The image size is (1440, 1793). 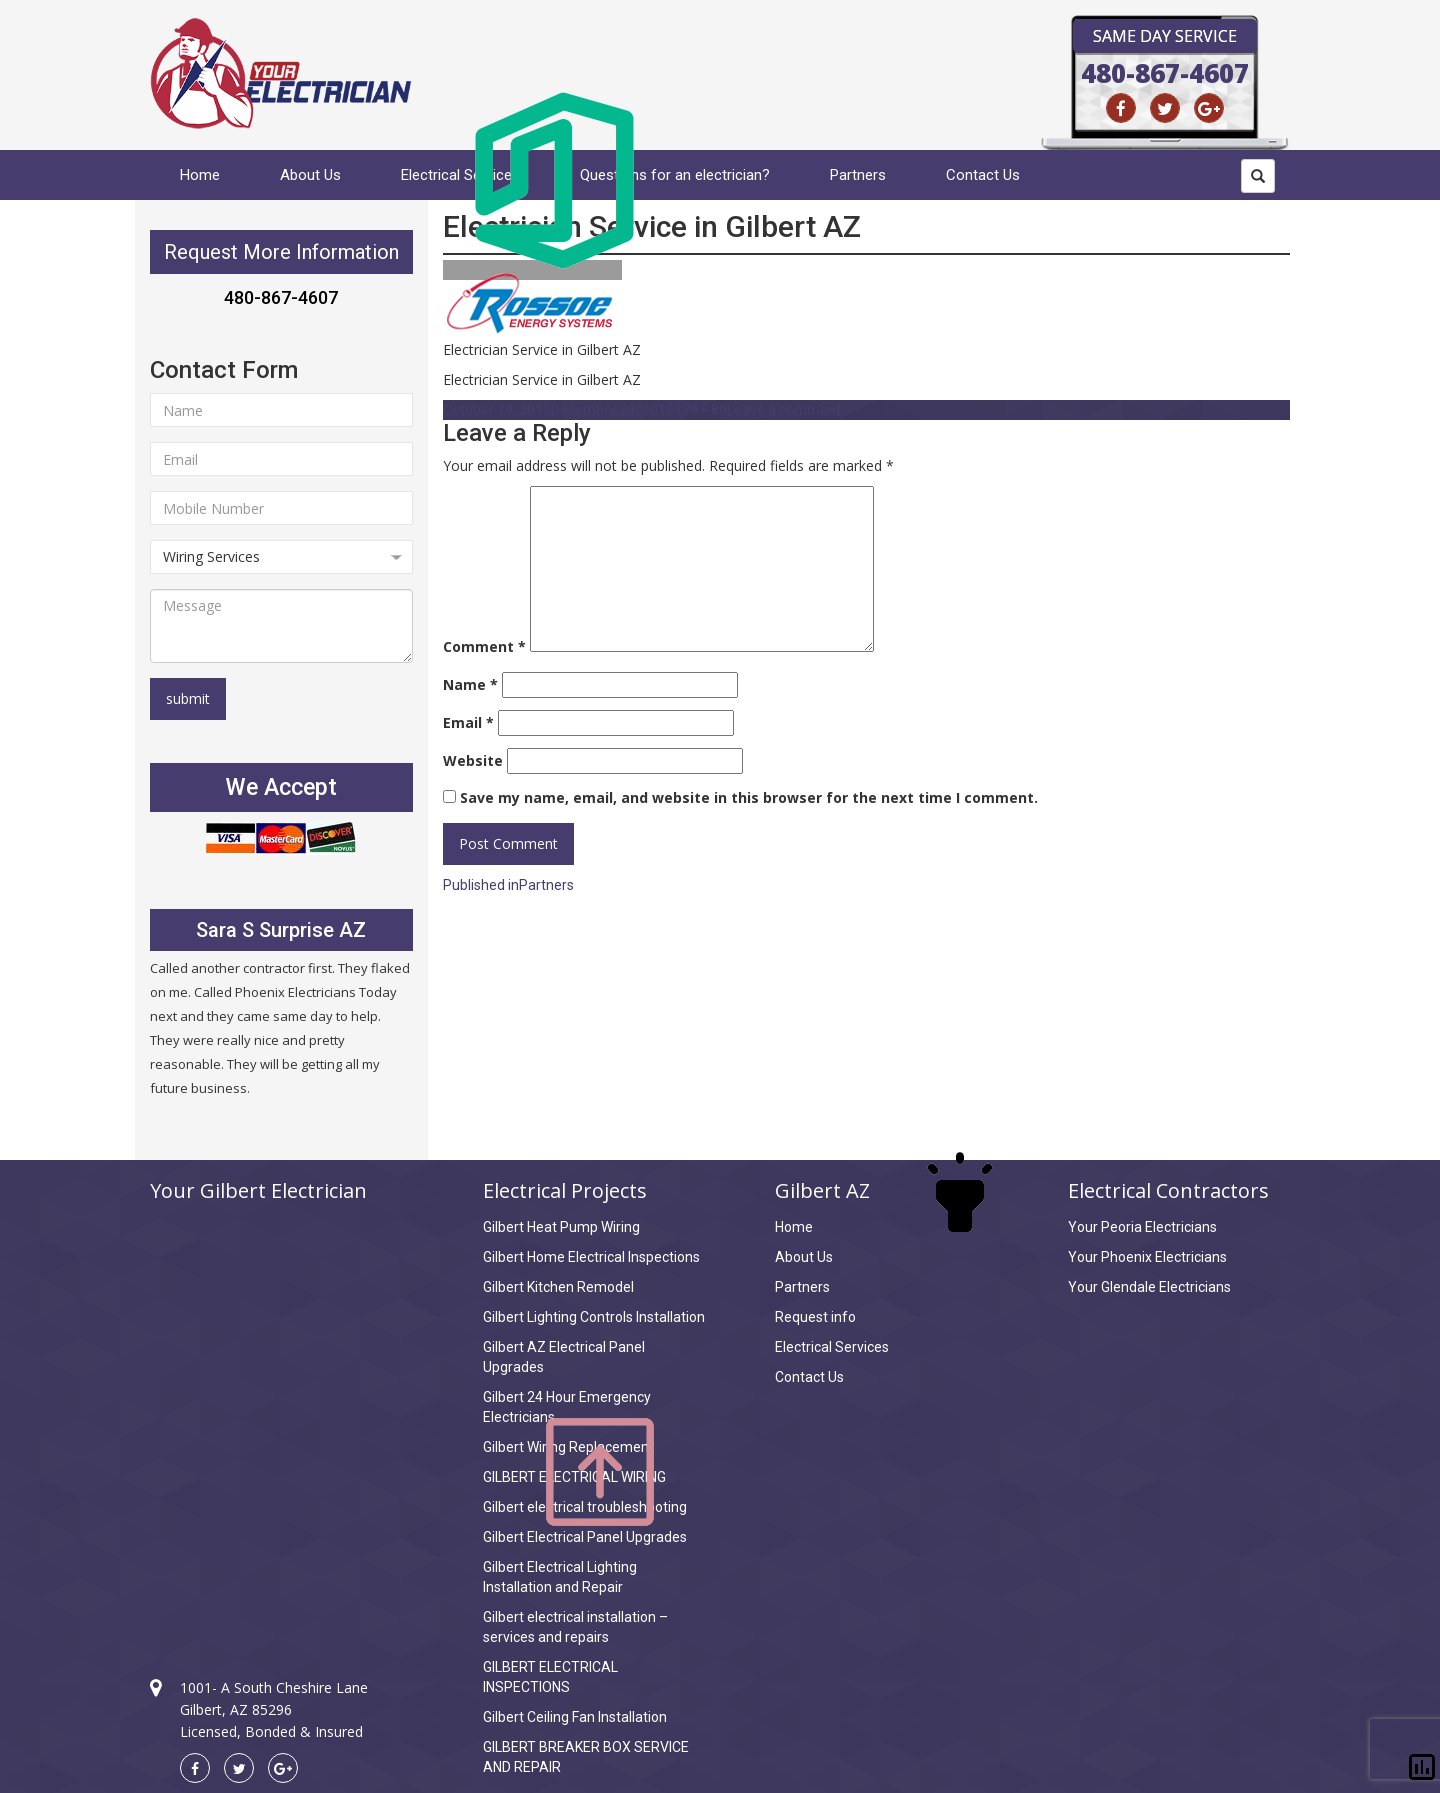 What do you see at coordinates (1422, 1767) in the screenshot?
I see `view analytics and reports` at bounding box center [1422, 1767].